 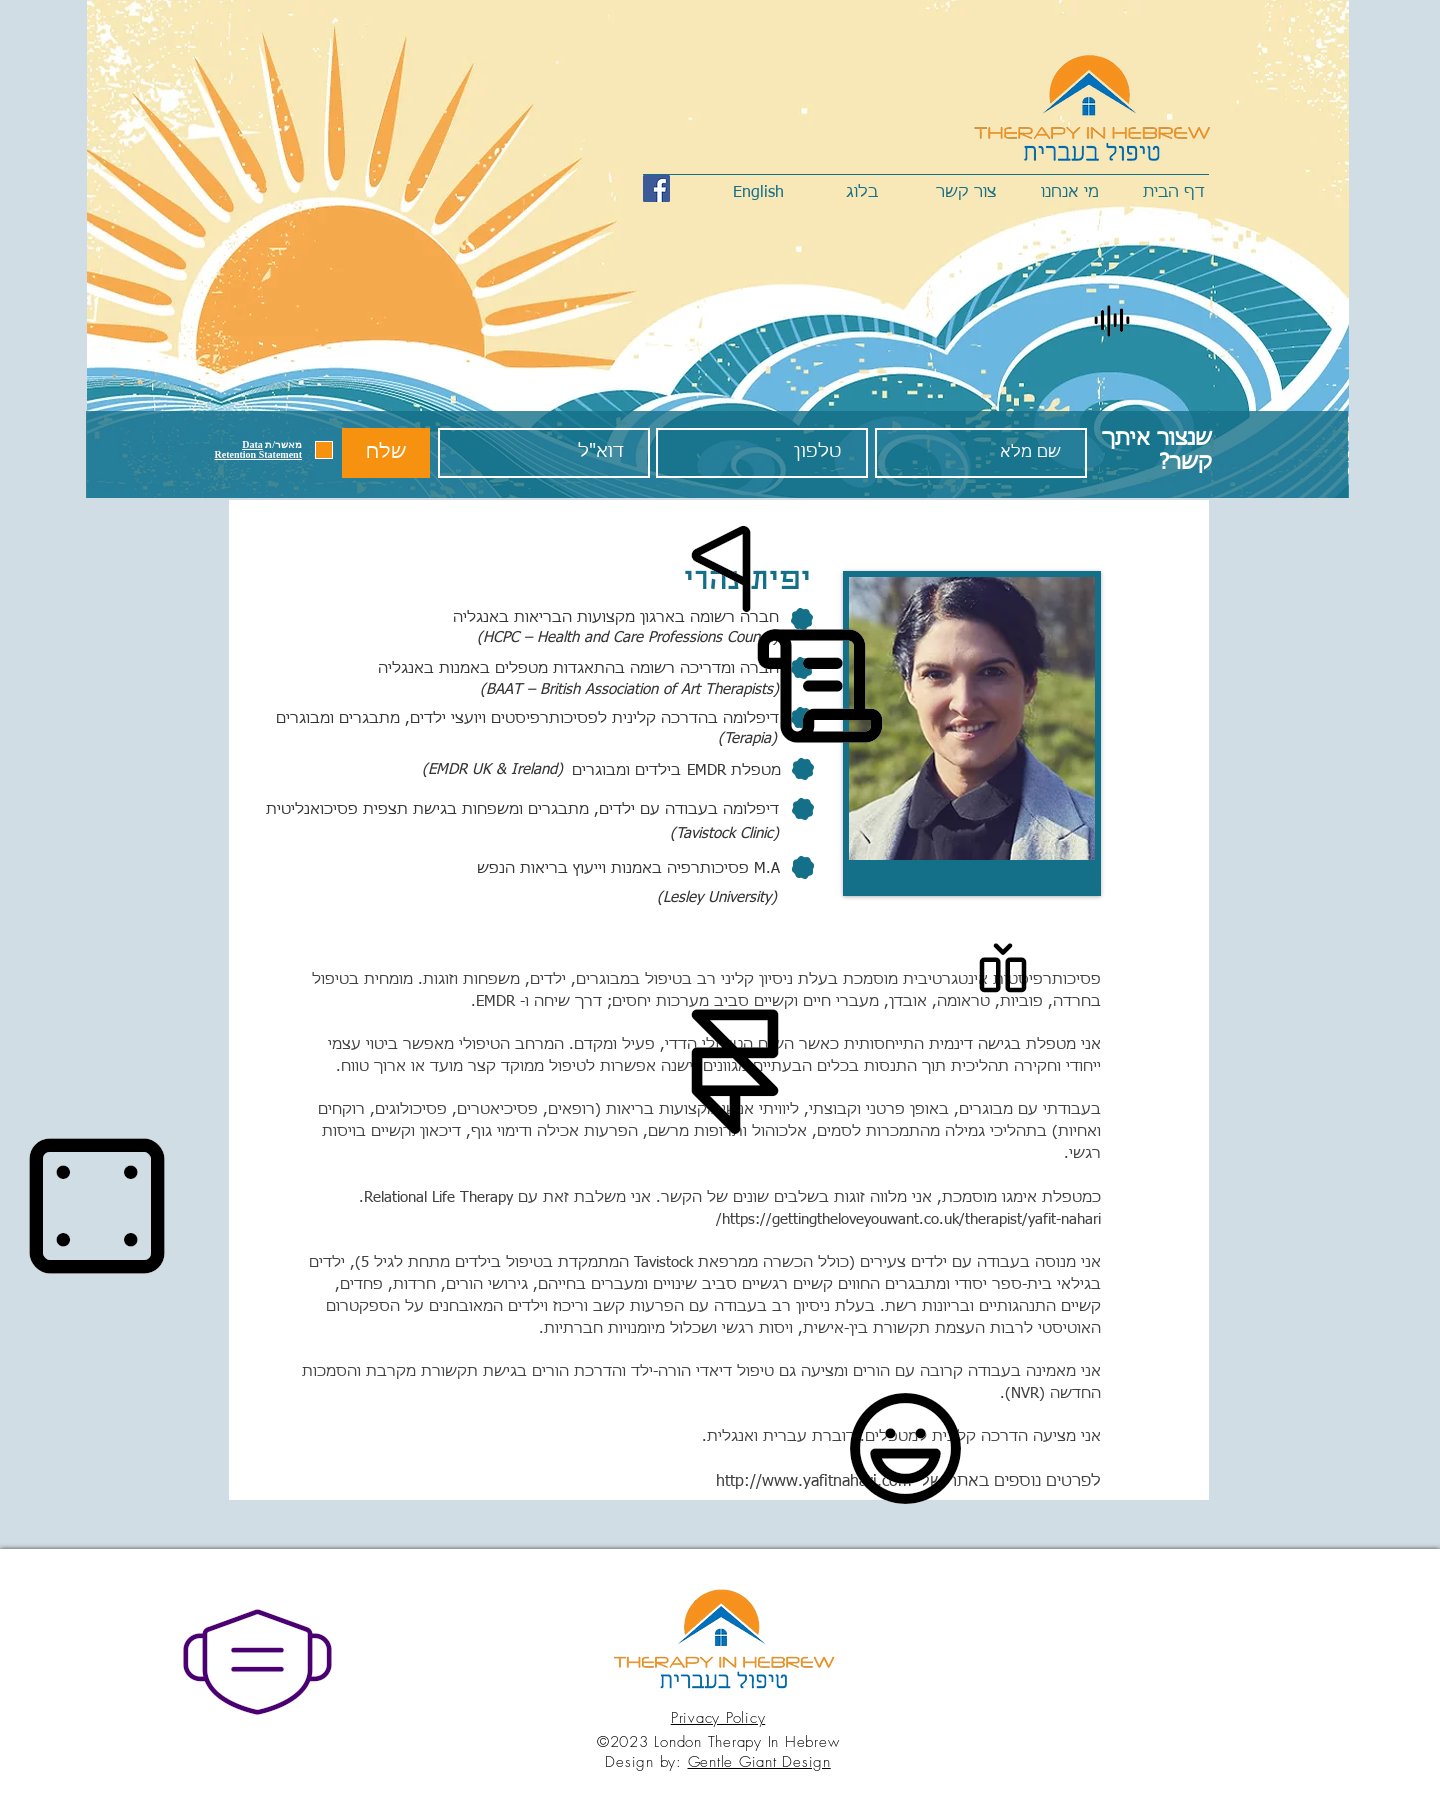 I want to click on align elements to the top edge, so click(x=1003, y=969).